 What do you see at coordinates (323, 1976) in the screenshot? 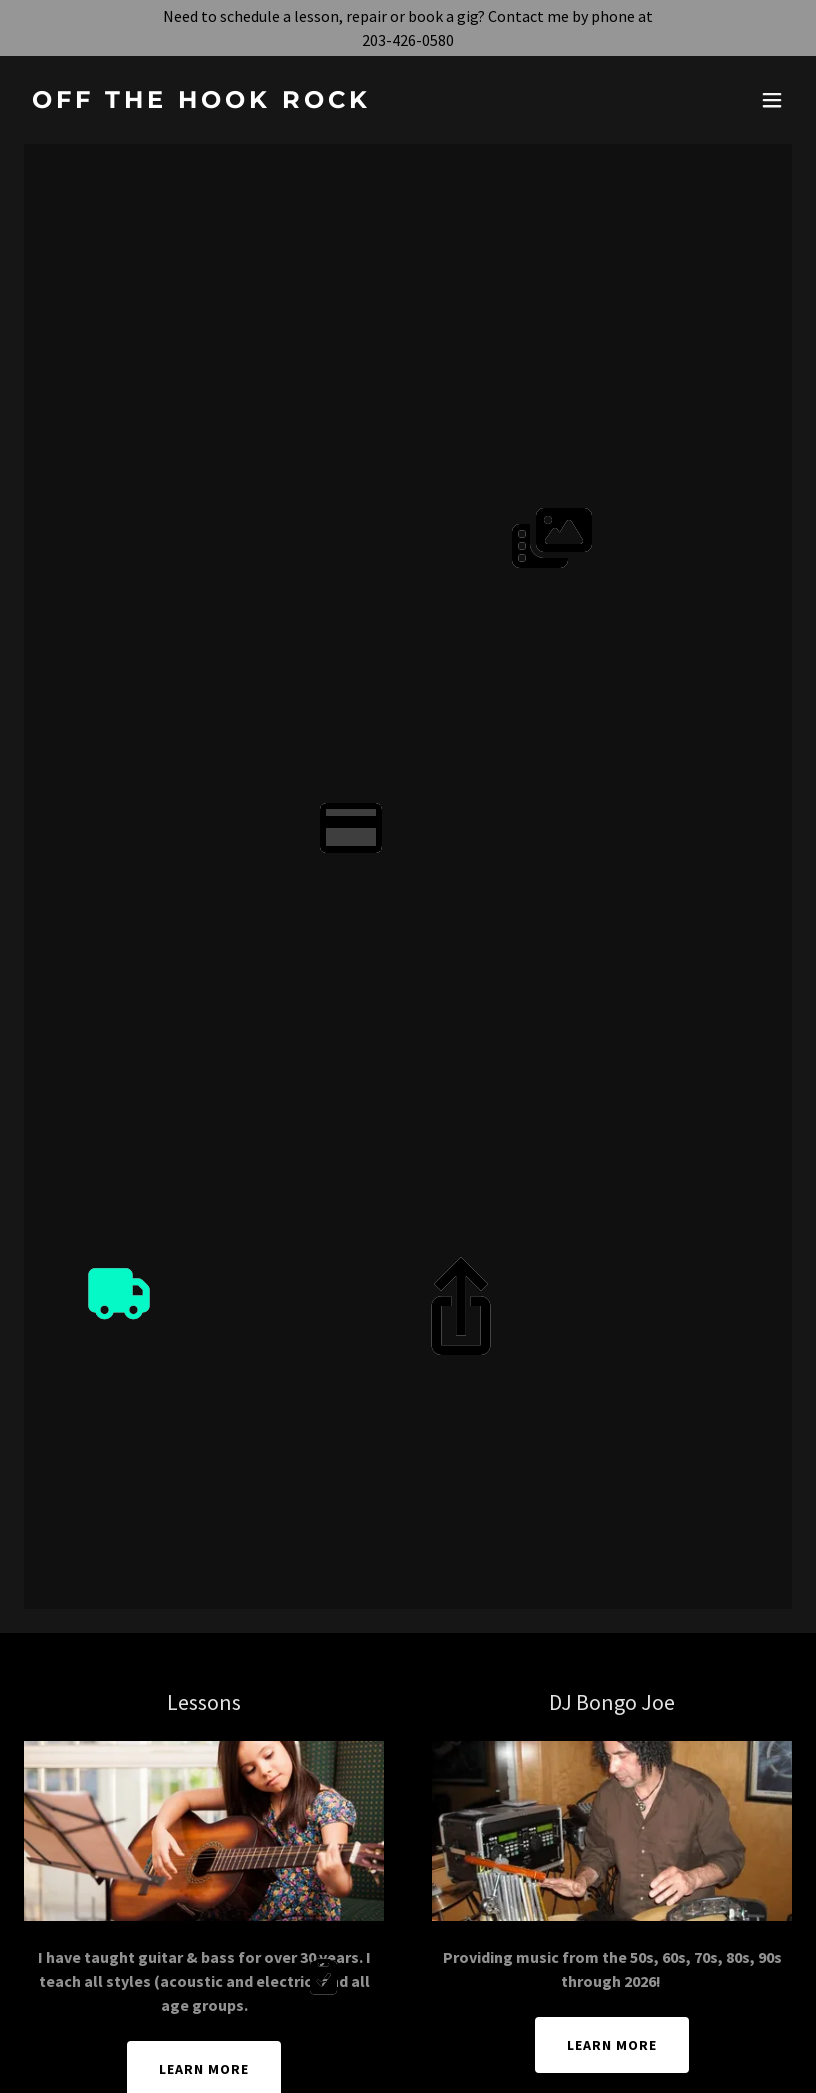
I see `mark task as complete` at bounding box center [323, 1976].